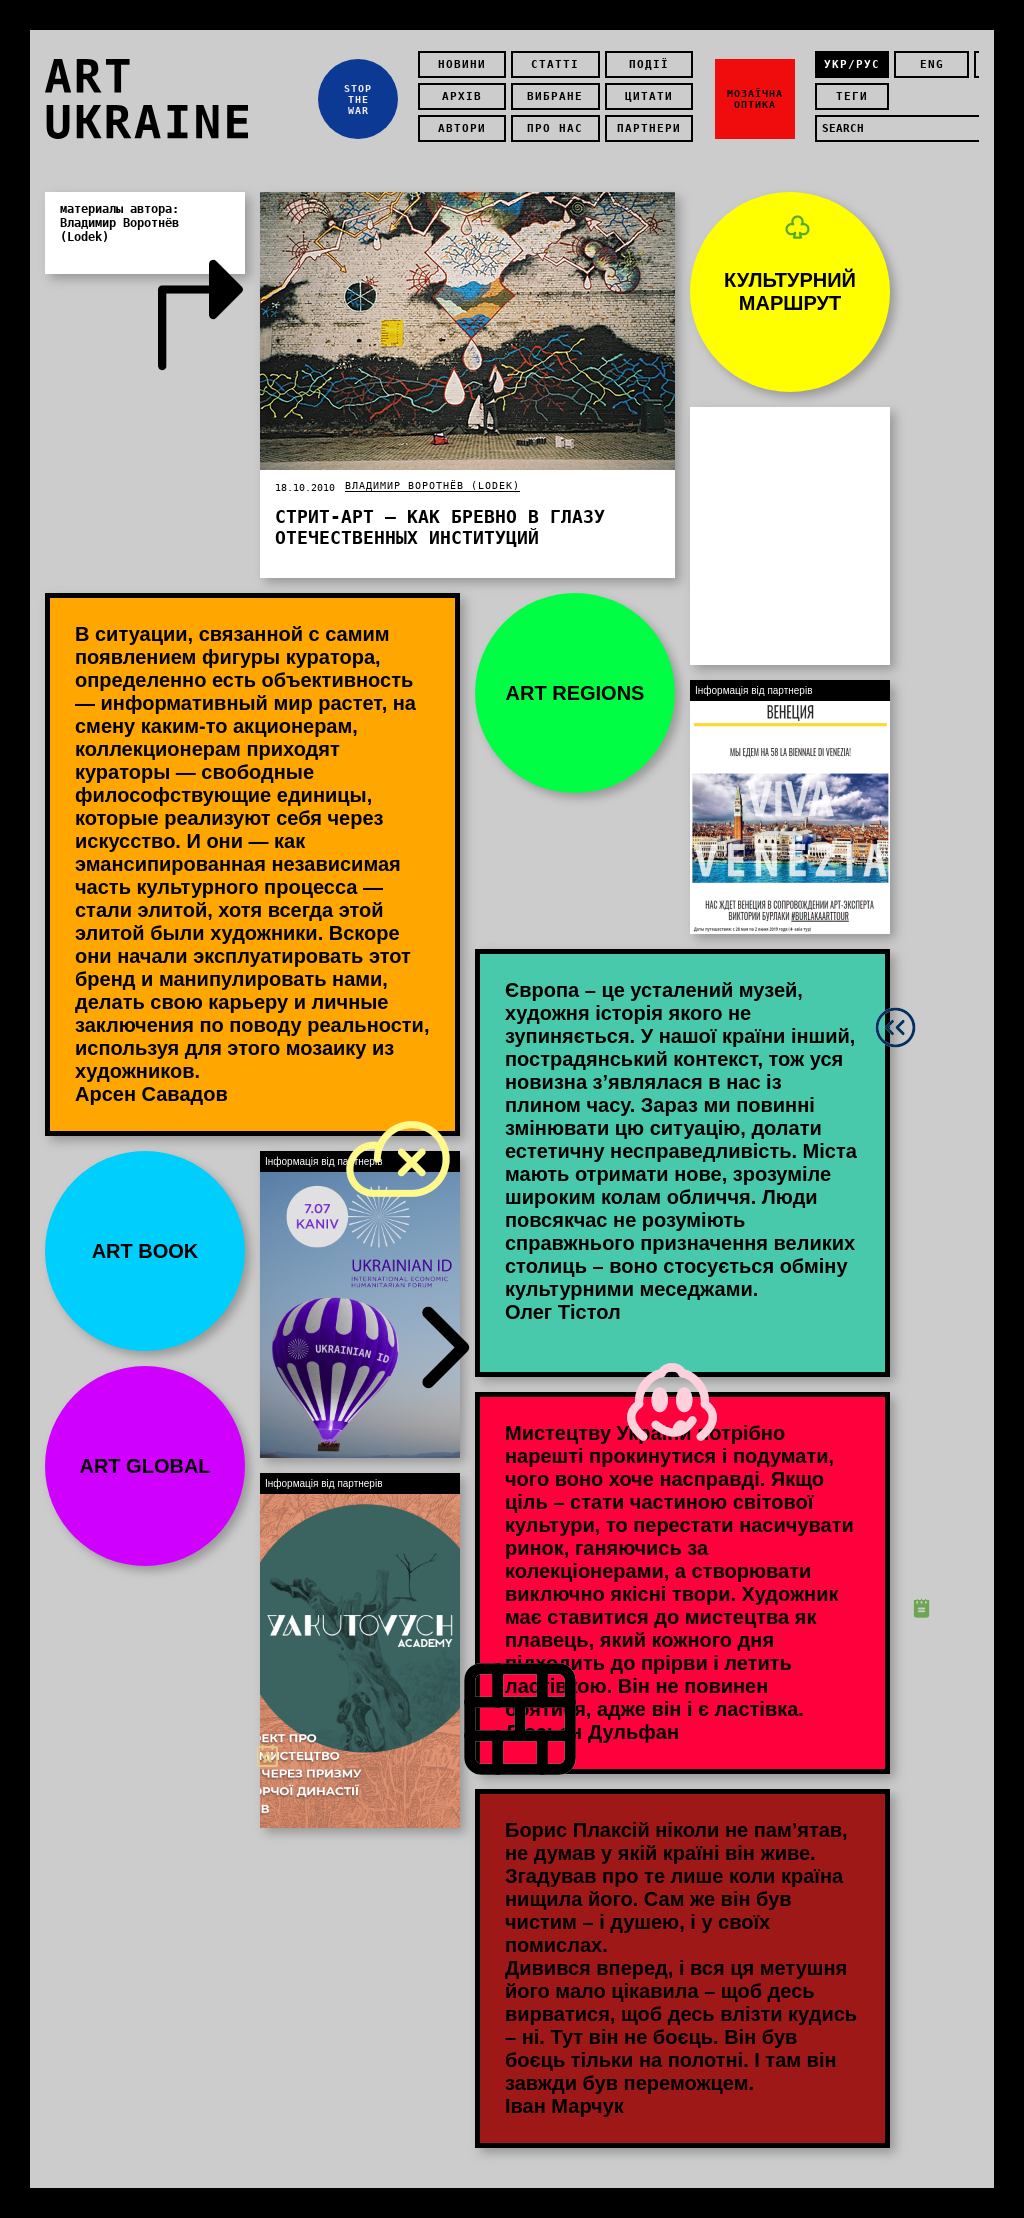 The height and width of the screenshot is (2218, 1024). Describe the element at coordinates (438, 1347) in the screenshot. I see `navigate to the next item or page` at that location.